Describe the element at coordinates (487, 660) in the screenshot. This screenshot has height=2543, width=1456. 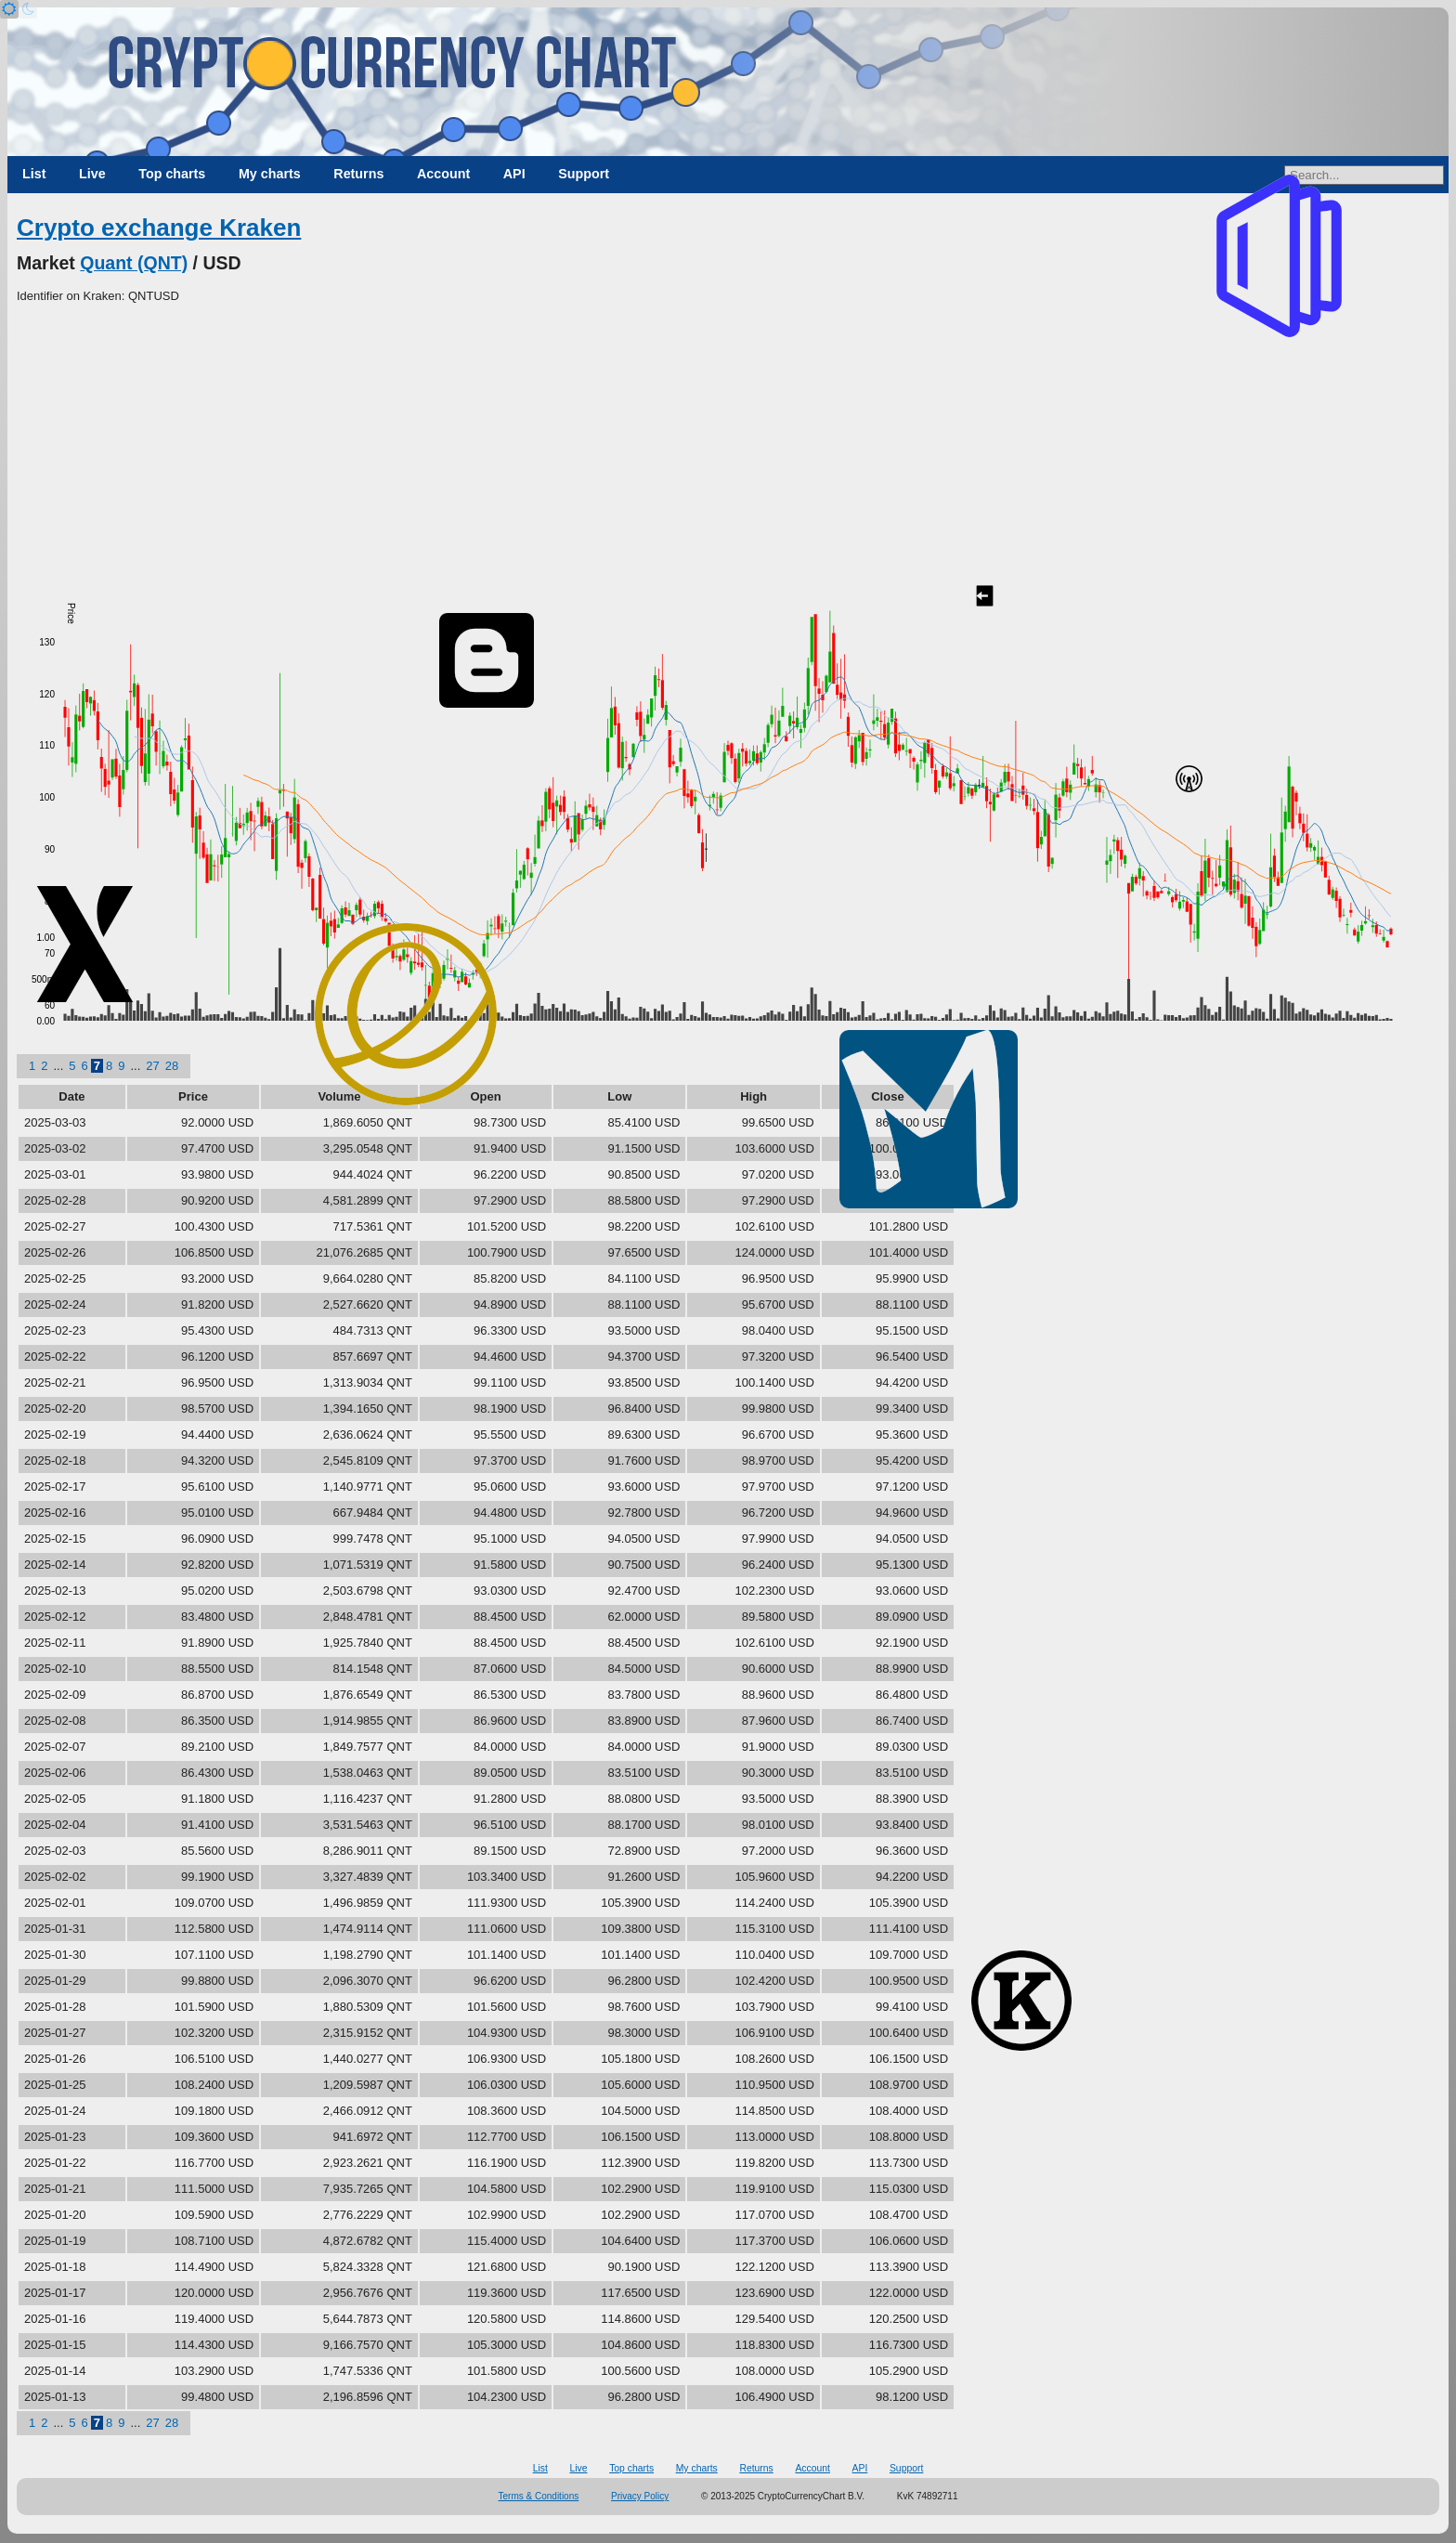
I see `open Blogger app` at that location.